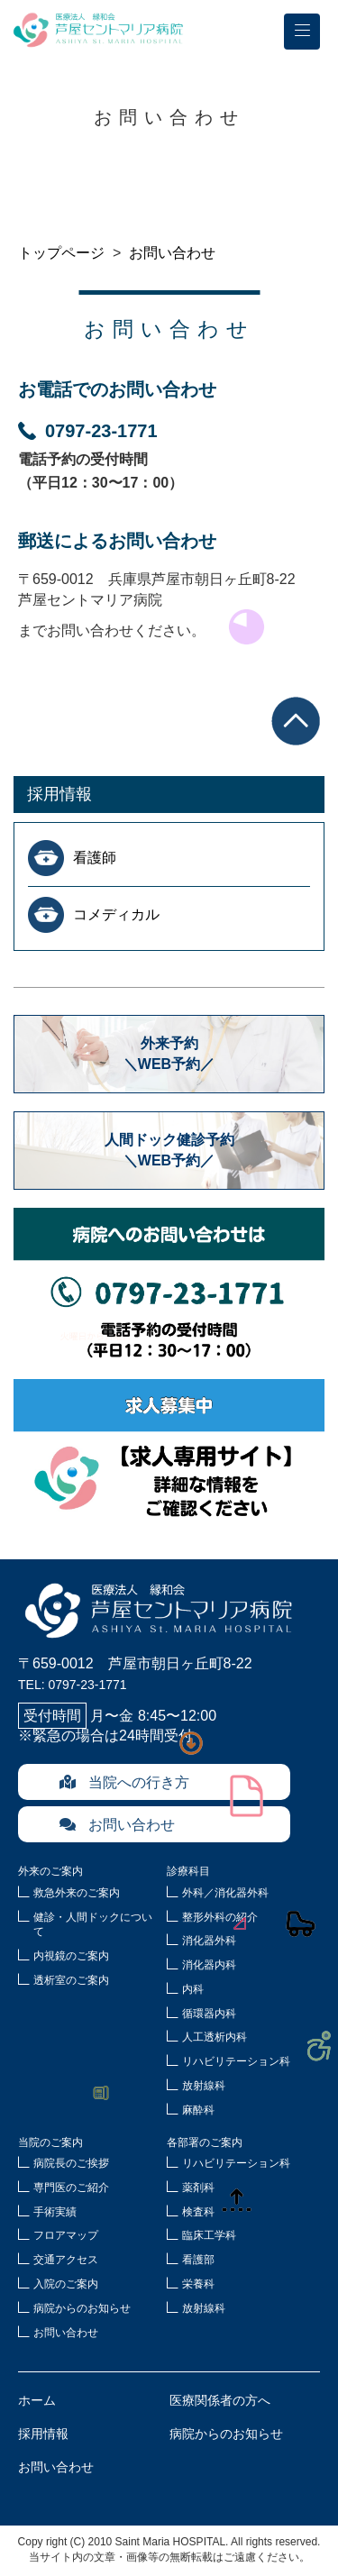 This screenshot has height=2576, width=338. Describe the element at coordinates (246, 1795) in the screenshot. I see `view document` at that location.